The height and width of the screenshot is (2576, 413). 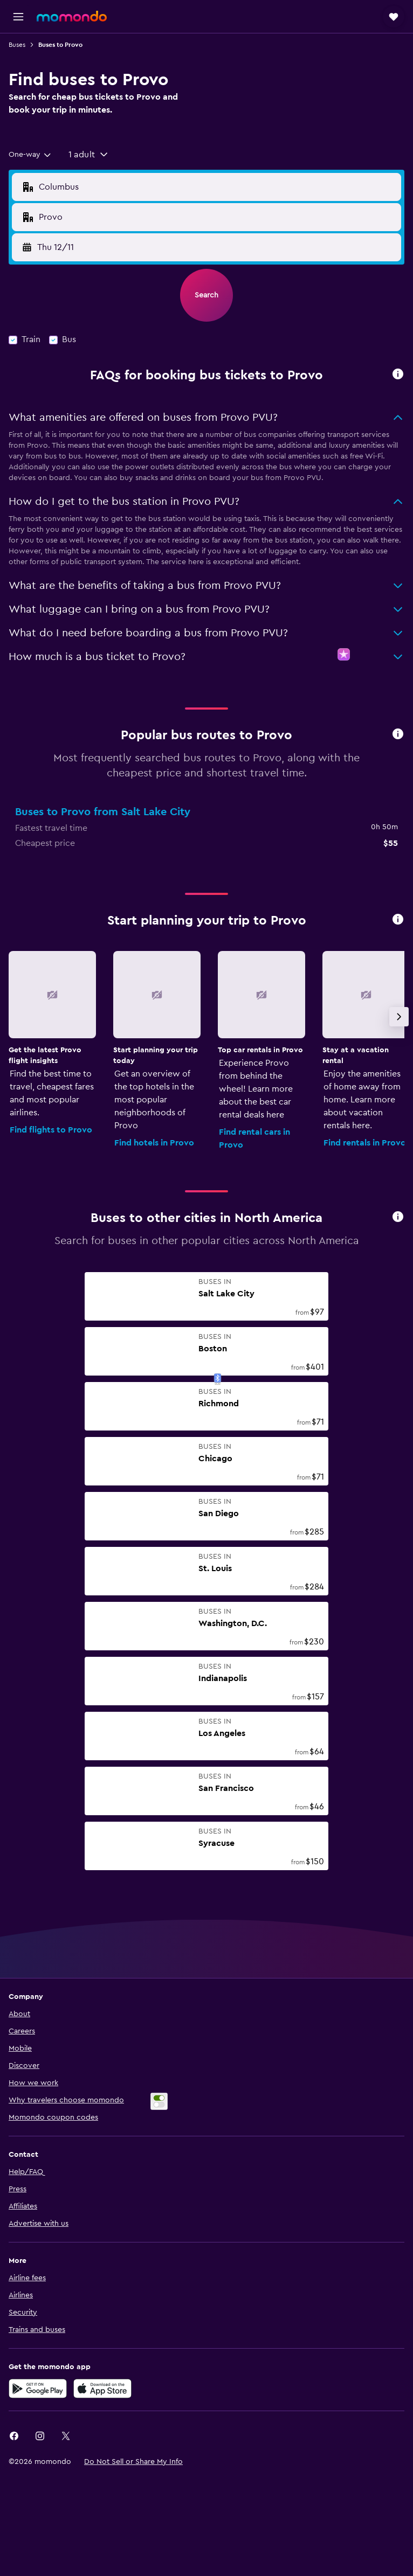 What do you see at coordinates (159, 2101) in the screenshot?
I see `open gnome tweaks to customize desktop settings` at bounding box center [159, 2101].